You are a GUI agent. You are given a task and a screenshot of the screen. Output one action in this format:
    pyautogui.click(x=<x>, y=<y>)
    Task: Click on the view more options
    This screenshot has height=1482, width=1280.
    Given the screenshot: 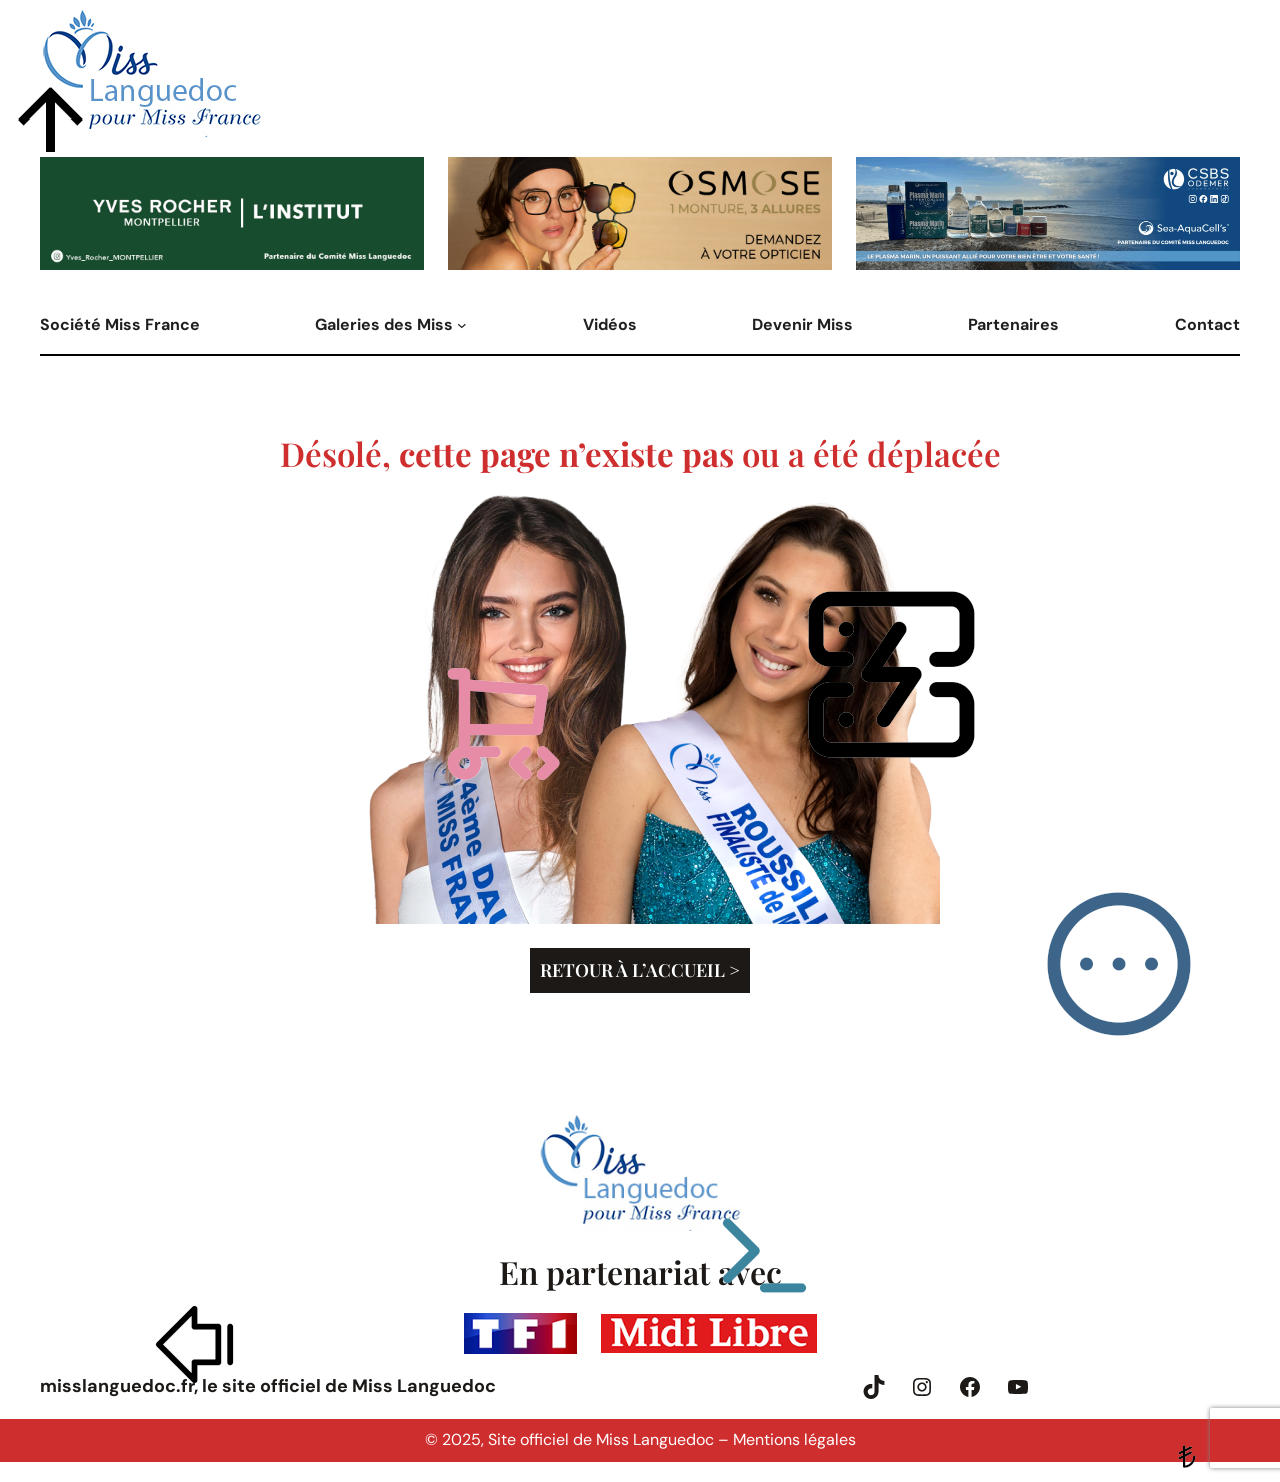 What is the action you would take?
    pyautogui.click(x=1119, y=964)
    